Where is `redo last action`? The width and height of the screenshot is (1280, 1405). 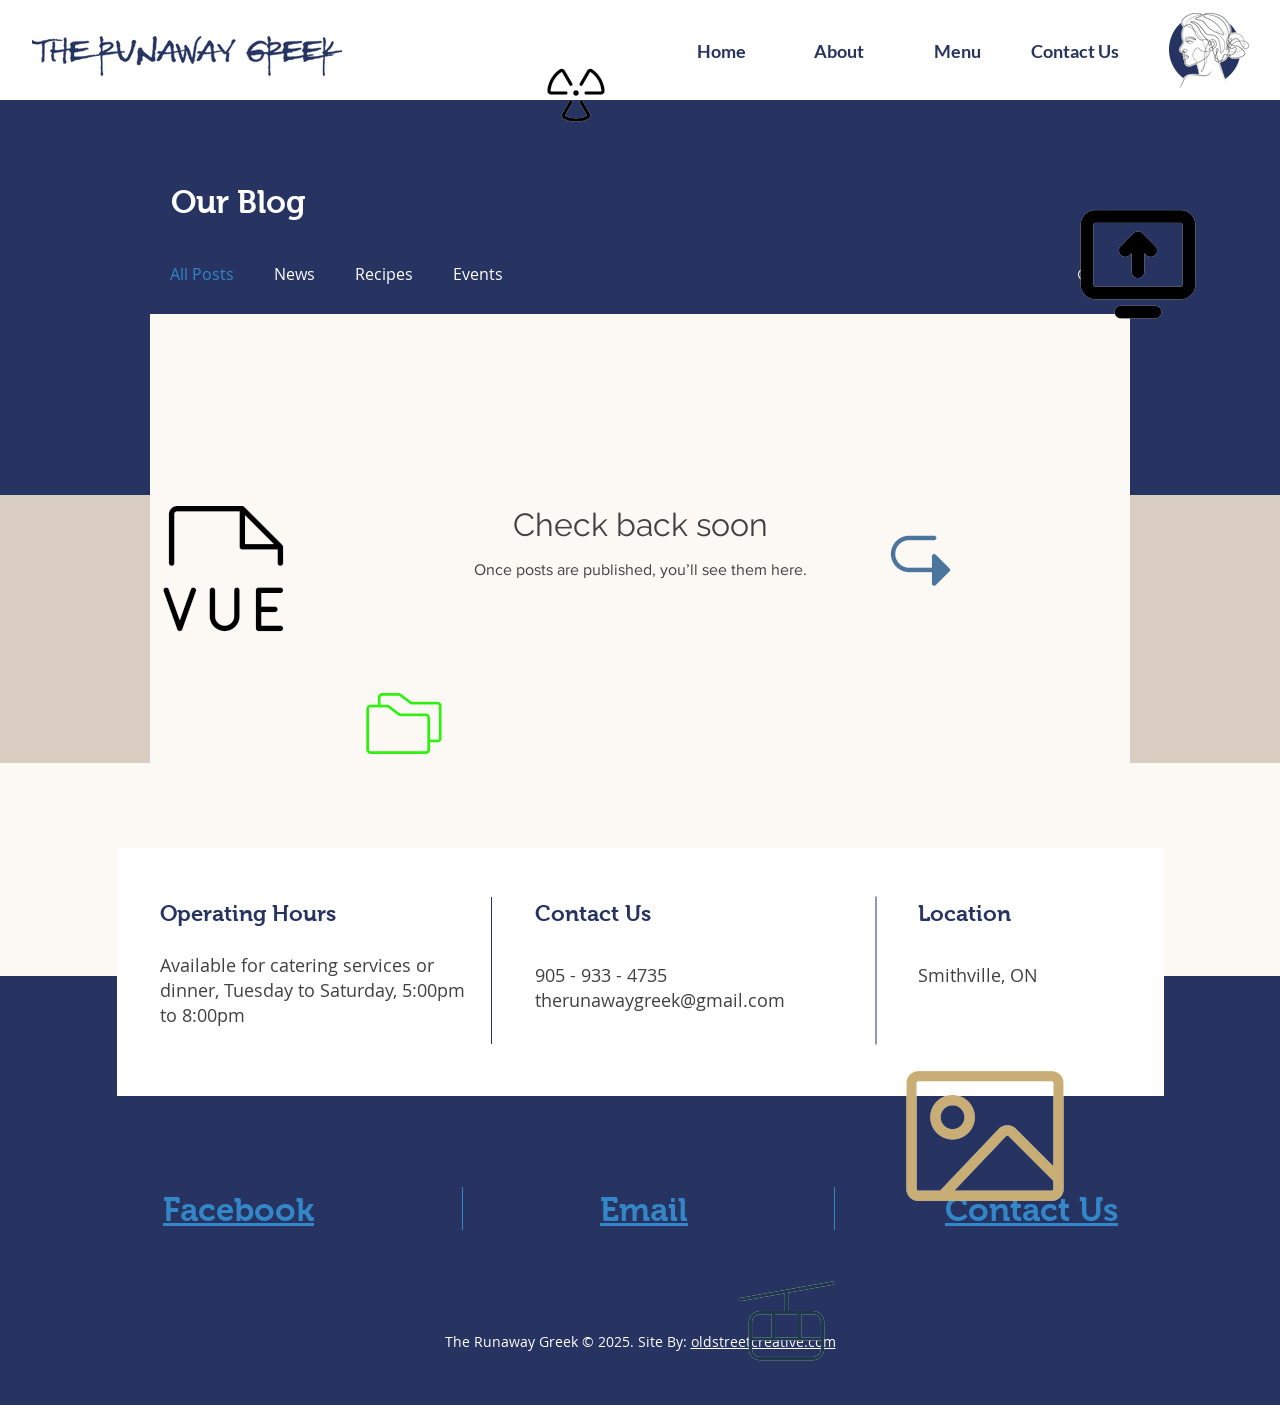
redo last action is located at coordinates (920, 558).